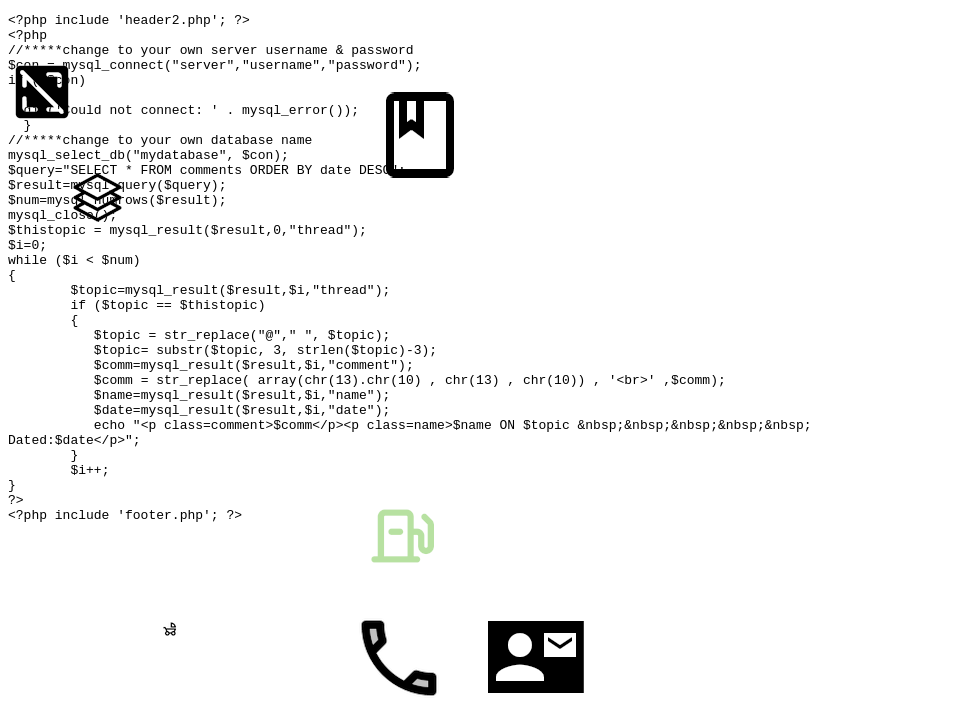  Describe the element at coordinates (400, 536) in the screenshot. I see `find nearby gas stations` at that location.